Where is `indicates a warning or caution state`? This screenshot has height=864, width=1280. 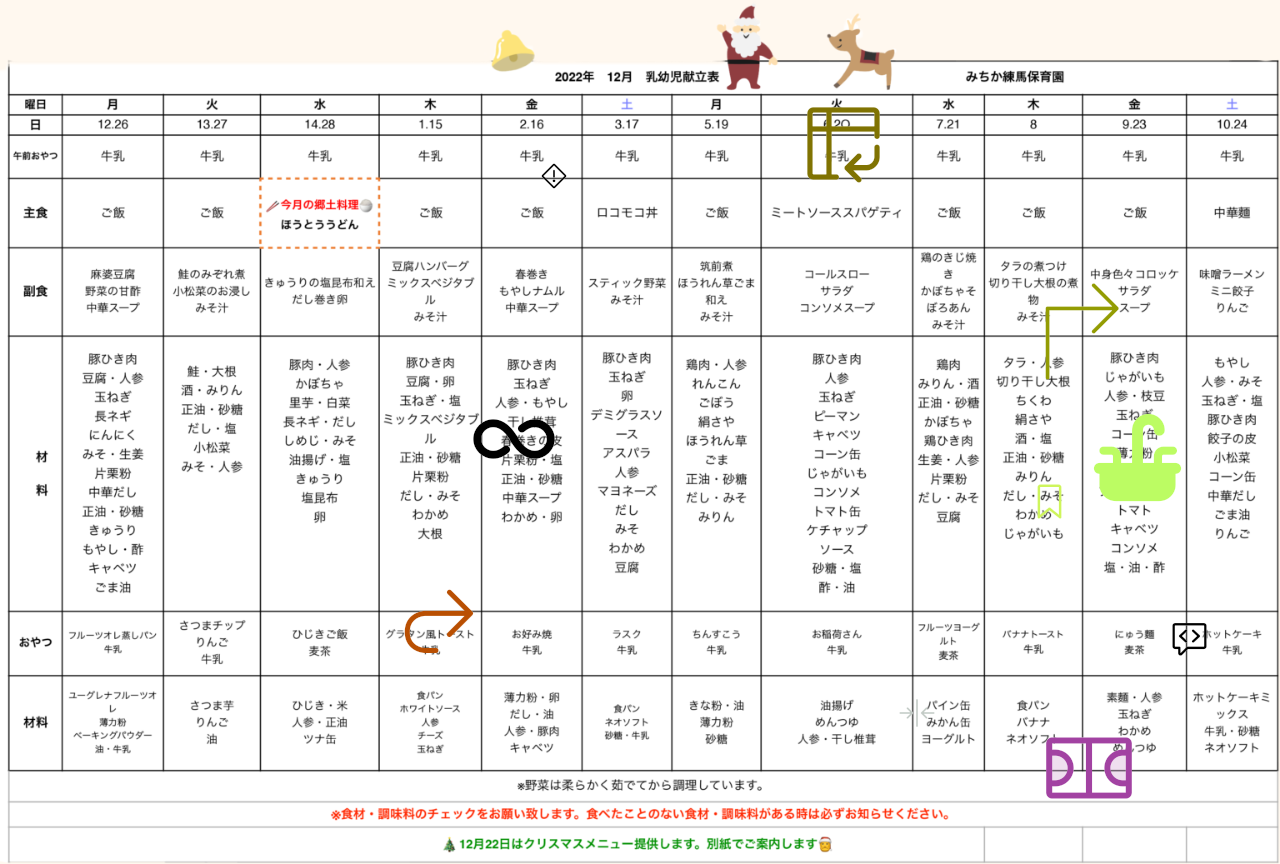
indicates a warning or caution state is located at coordinates (554, 176).